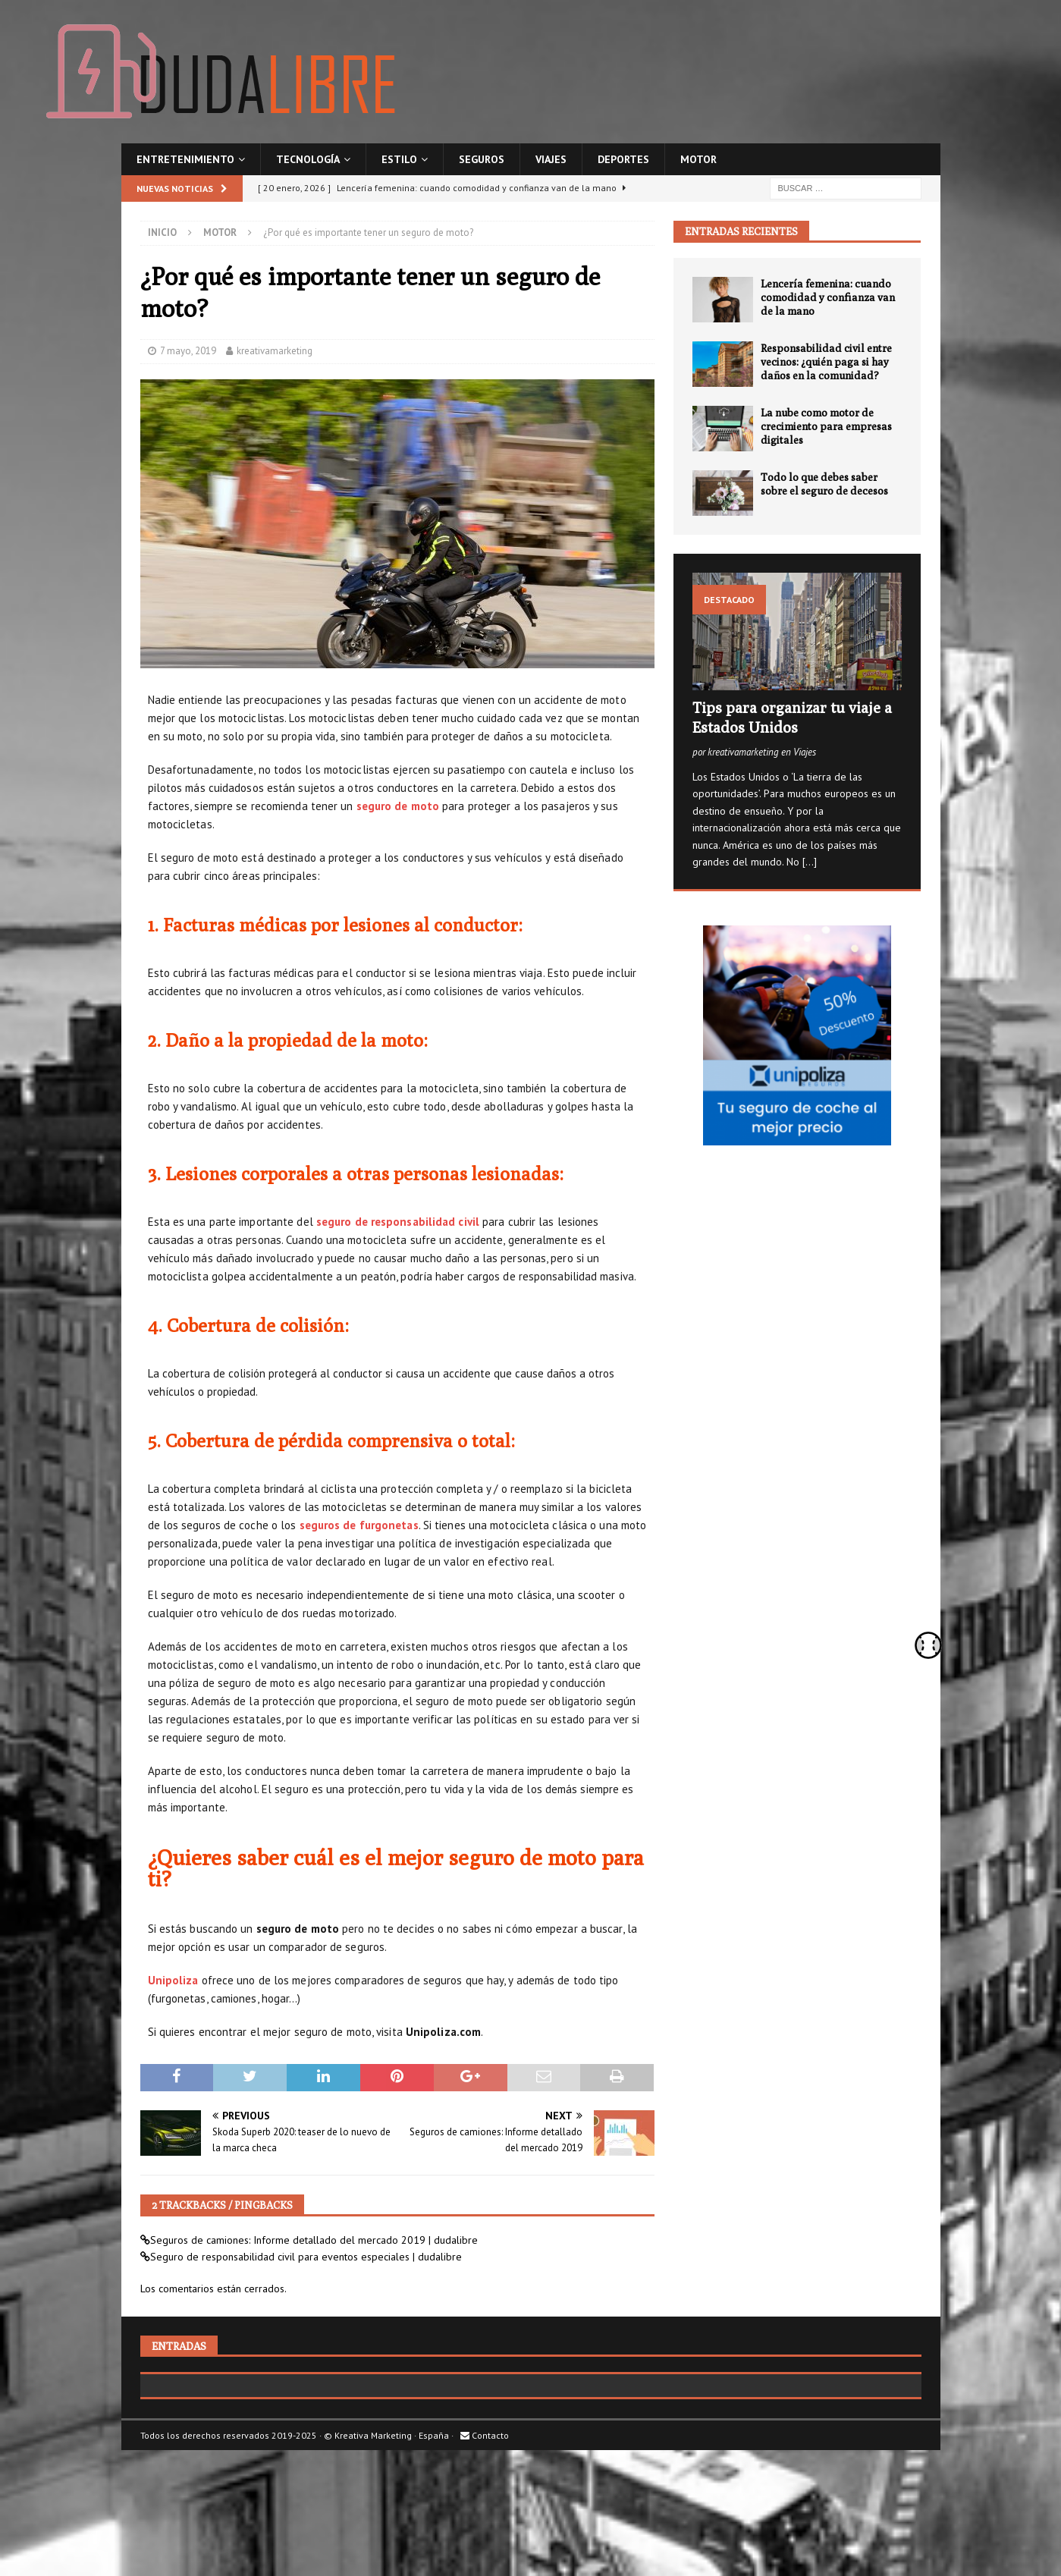 The height and width of the screenshot is (2576, 1061). Describe the element at coordinates (928, 1645) in the screenshot. I see `view baseball scores or stats` at that location.